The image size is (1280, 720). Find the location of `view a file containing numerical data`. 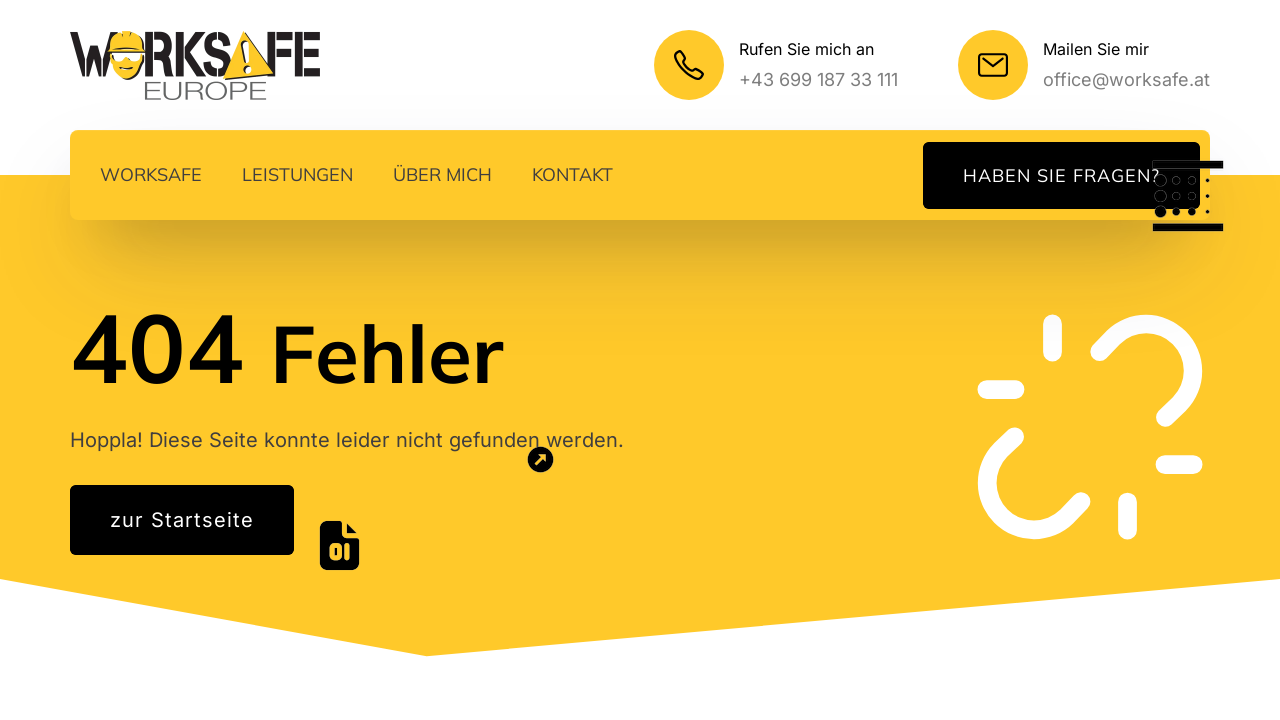

view a file containing numerical data is located at coordinates (339, 545).